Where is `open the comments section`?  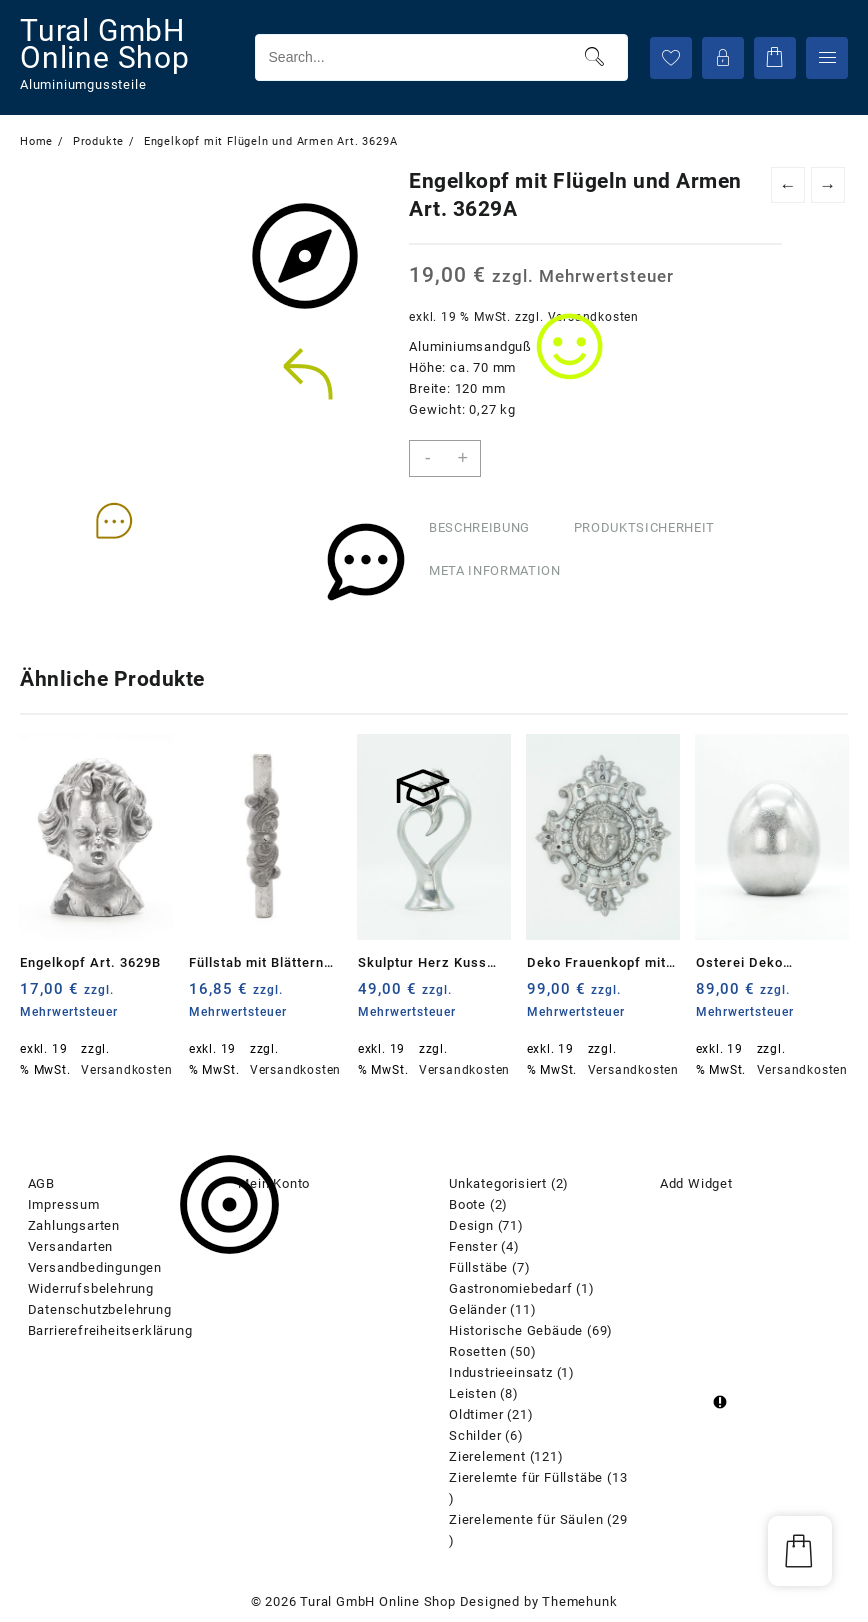
open the comments section is located at coordinates (366, 562).